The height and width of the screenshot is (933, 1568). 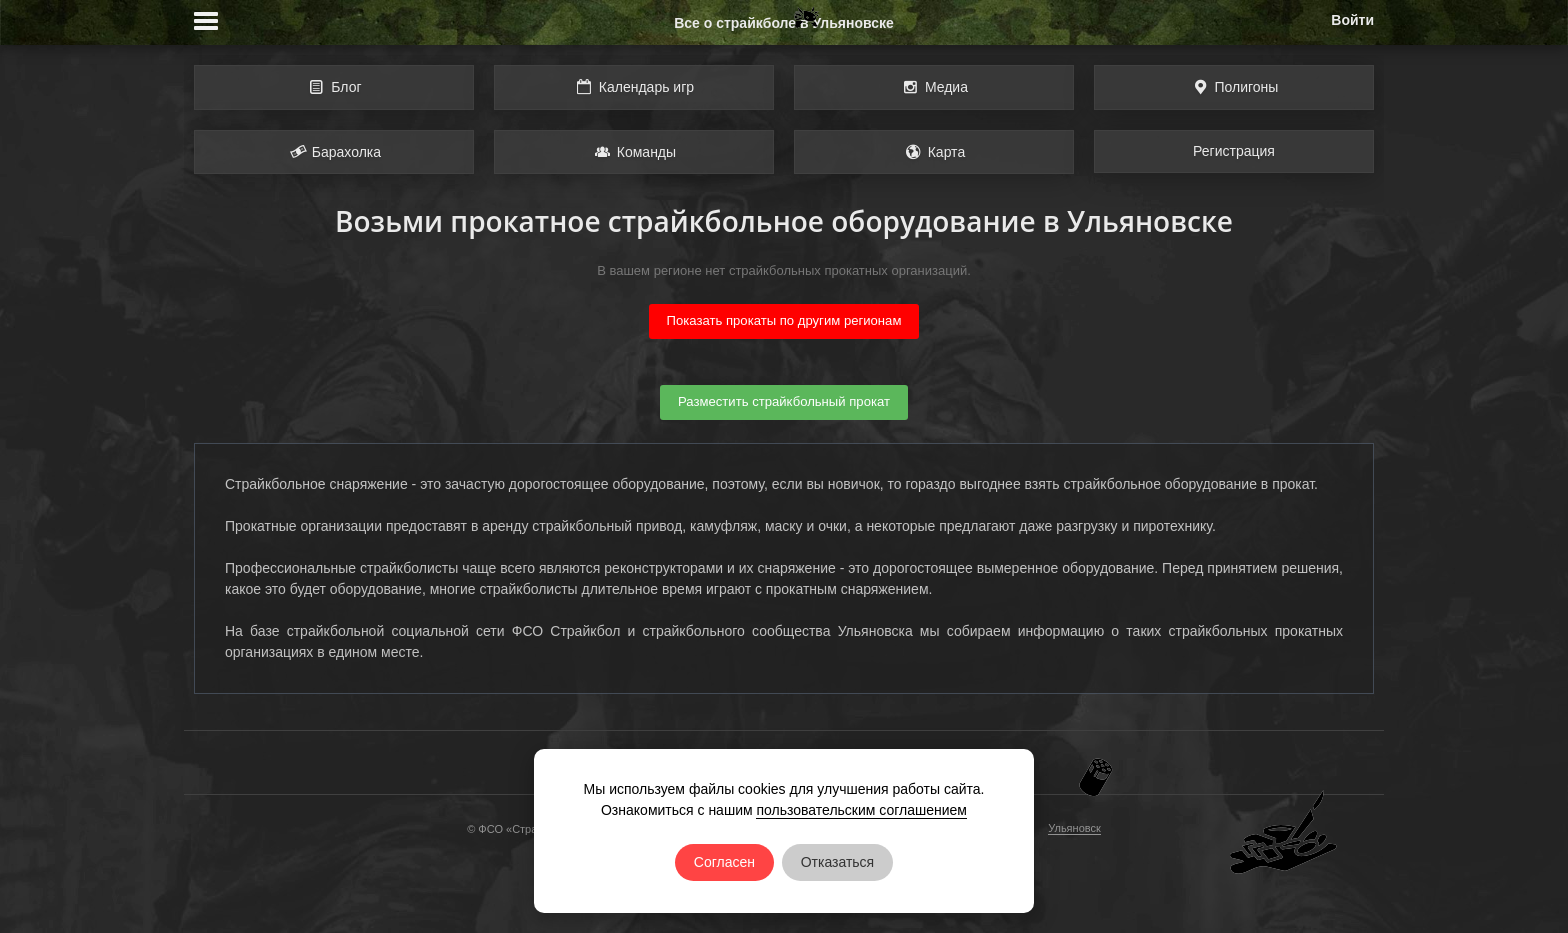 What do you see at coordinates (1282, 837) in the screenshot?
I see `browse charcuterie or appetizer menu options` at bounding box center [1282, 837].